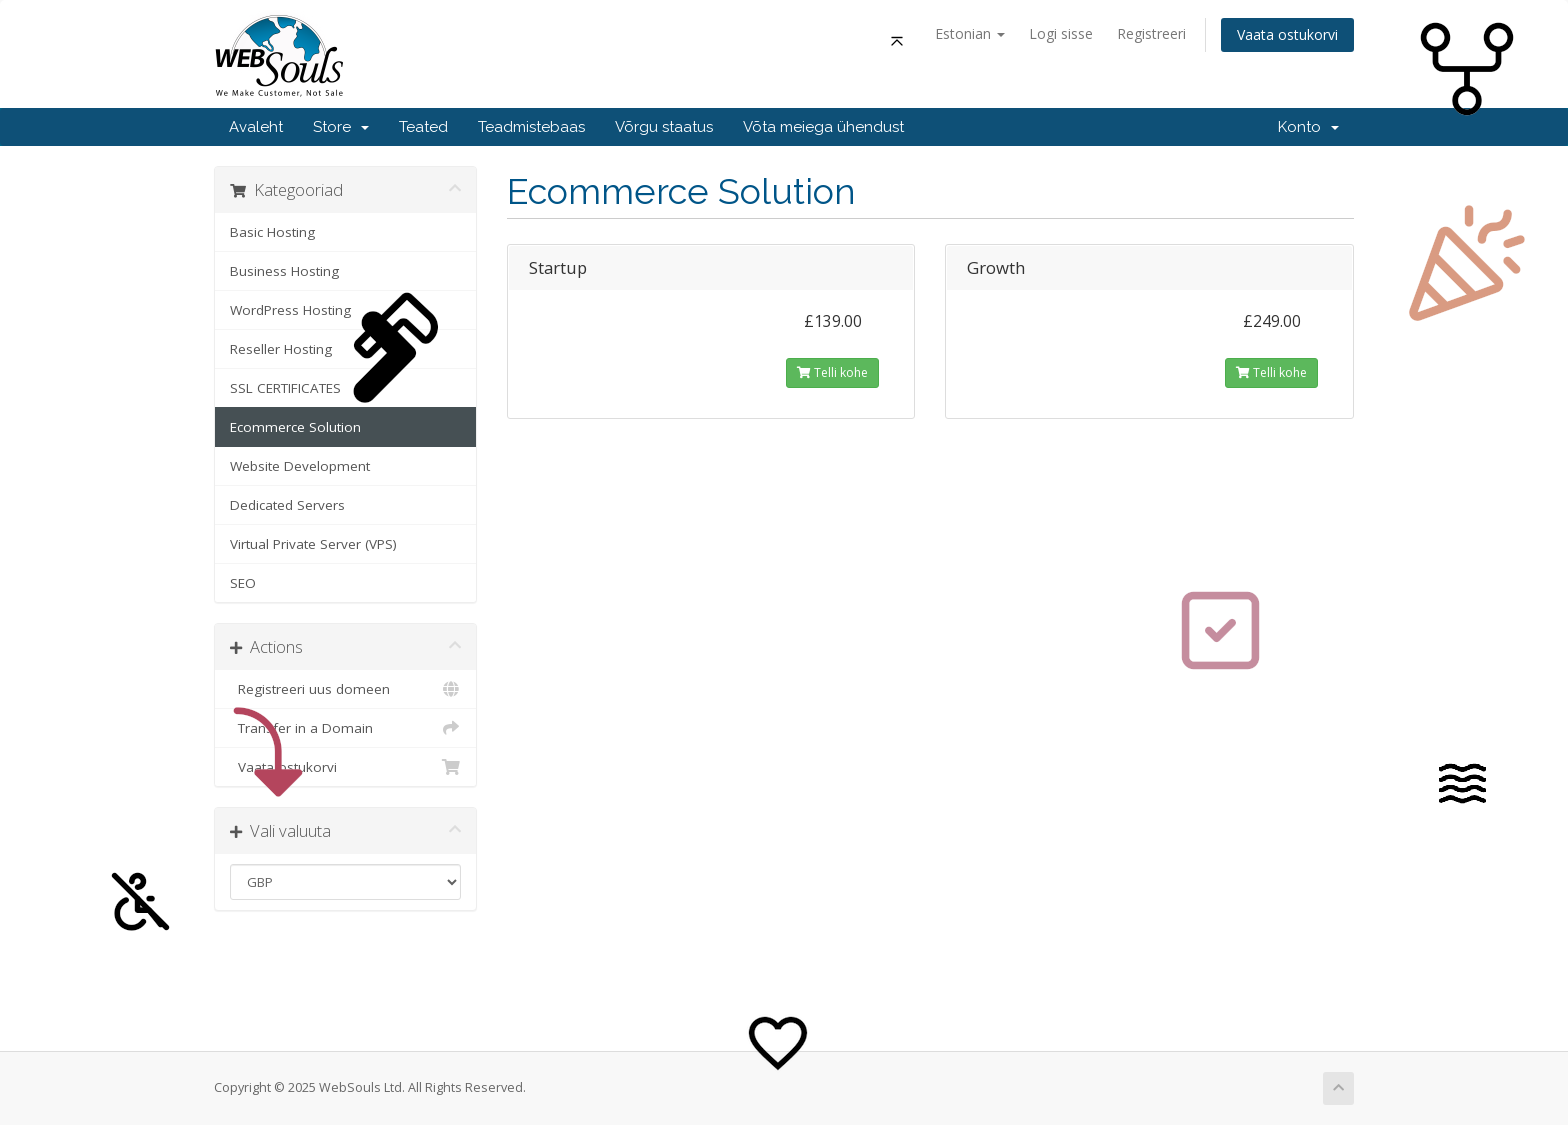 The height and width of the screenshot is (1125, 1568). What do you see at coordinates (390, 347) in the screenshot?
I see `access plumbing or maintenance tools` at bounding box center [390, 347].